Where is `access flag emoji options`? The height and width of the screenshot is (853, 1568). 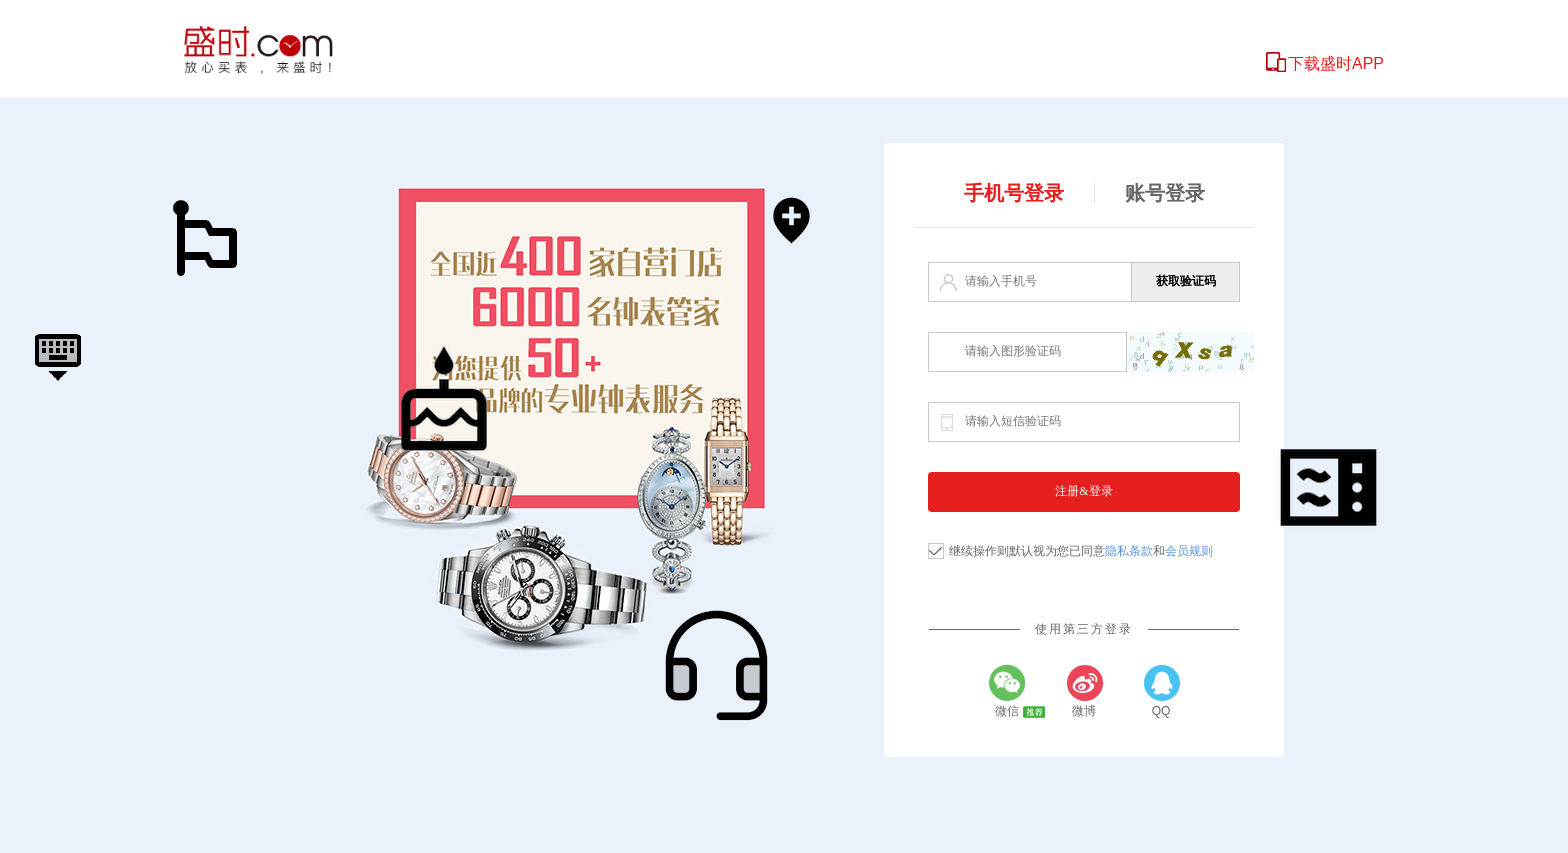 access flag emoji options is located at coordinates (205, 240).